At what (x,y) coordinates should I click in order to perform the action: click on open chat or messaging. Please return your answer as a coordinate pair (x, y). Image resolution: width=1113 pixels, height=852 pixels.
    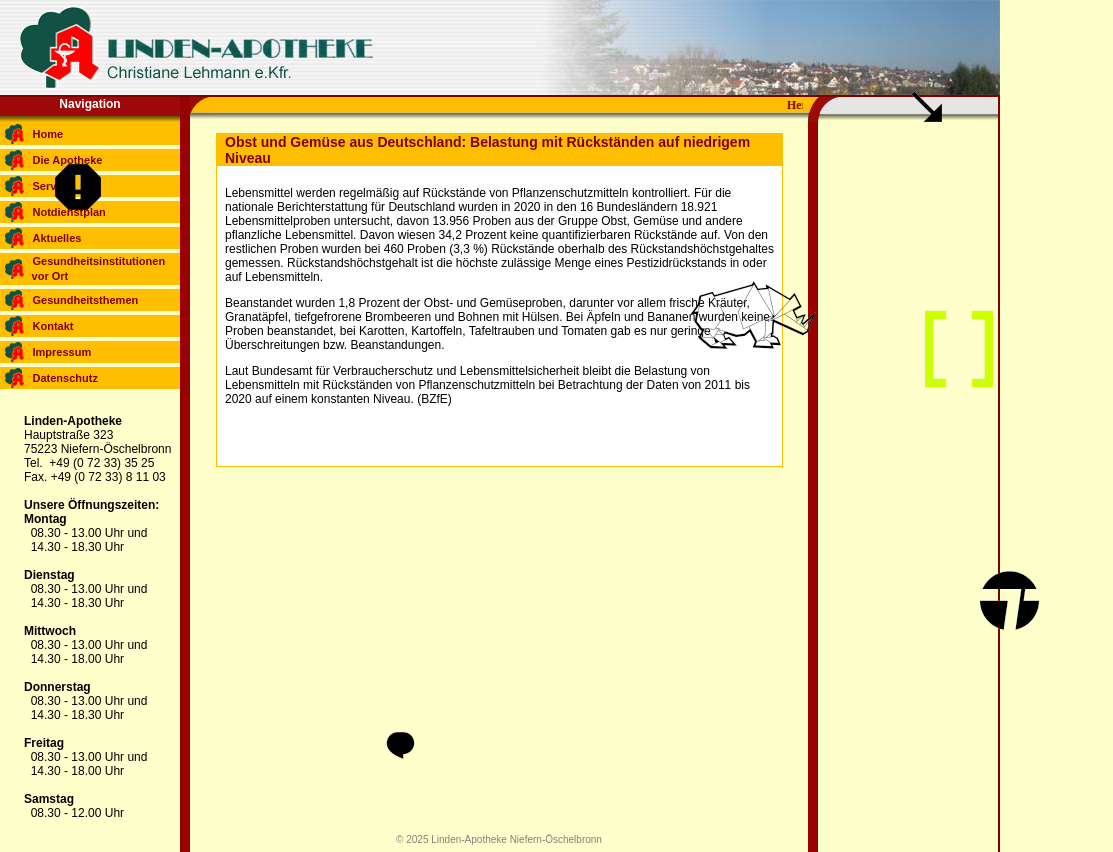
    Looking at the image, I should click on (400, 744).